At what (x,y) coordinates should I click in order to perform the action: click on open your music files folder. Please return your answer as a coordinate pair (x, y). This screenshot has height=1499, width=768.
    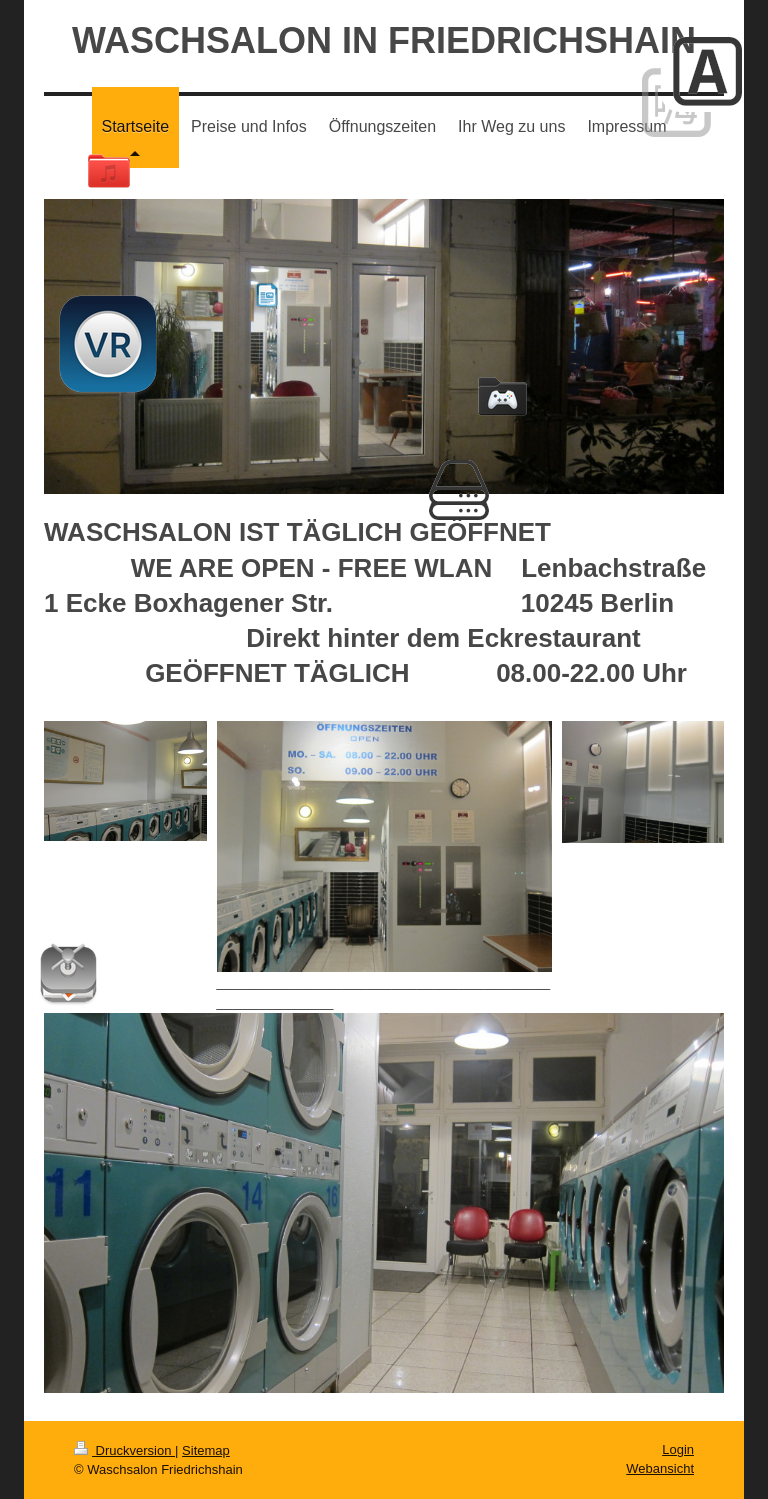
    Looking at the image, I should click on (109, 171).